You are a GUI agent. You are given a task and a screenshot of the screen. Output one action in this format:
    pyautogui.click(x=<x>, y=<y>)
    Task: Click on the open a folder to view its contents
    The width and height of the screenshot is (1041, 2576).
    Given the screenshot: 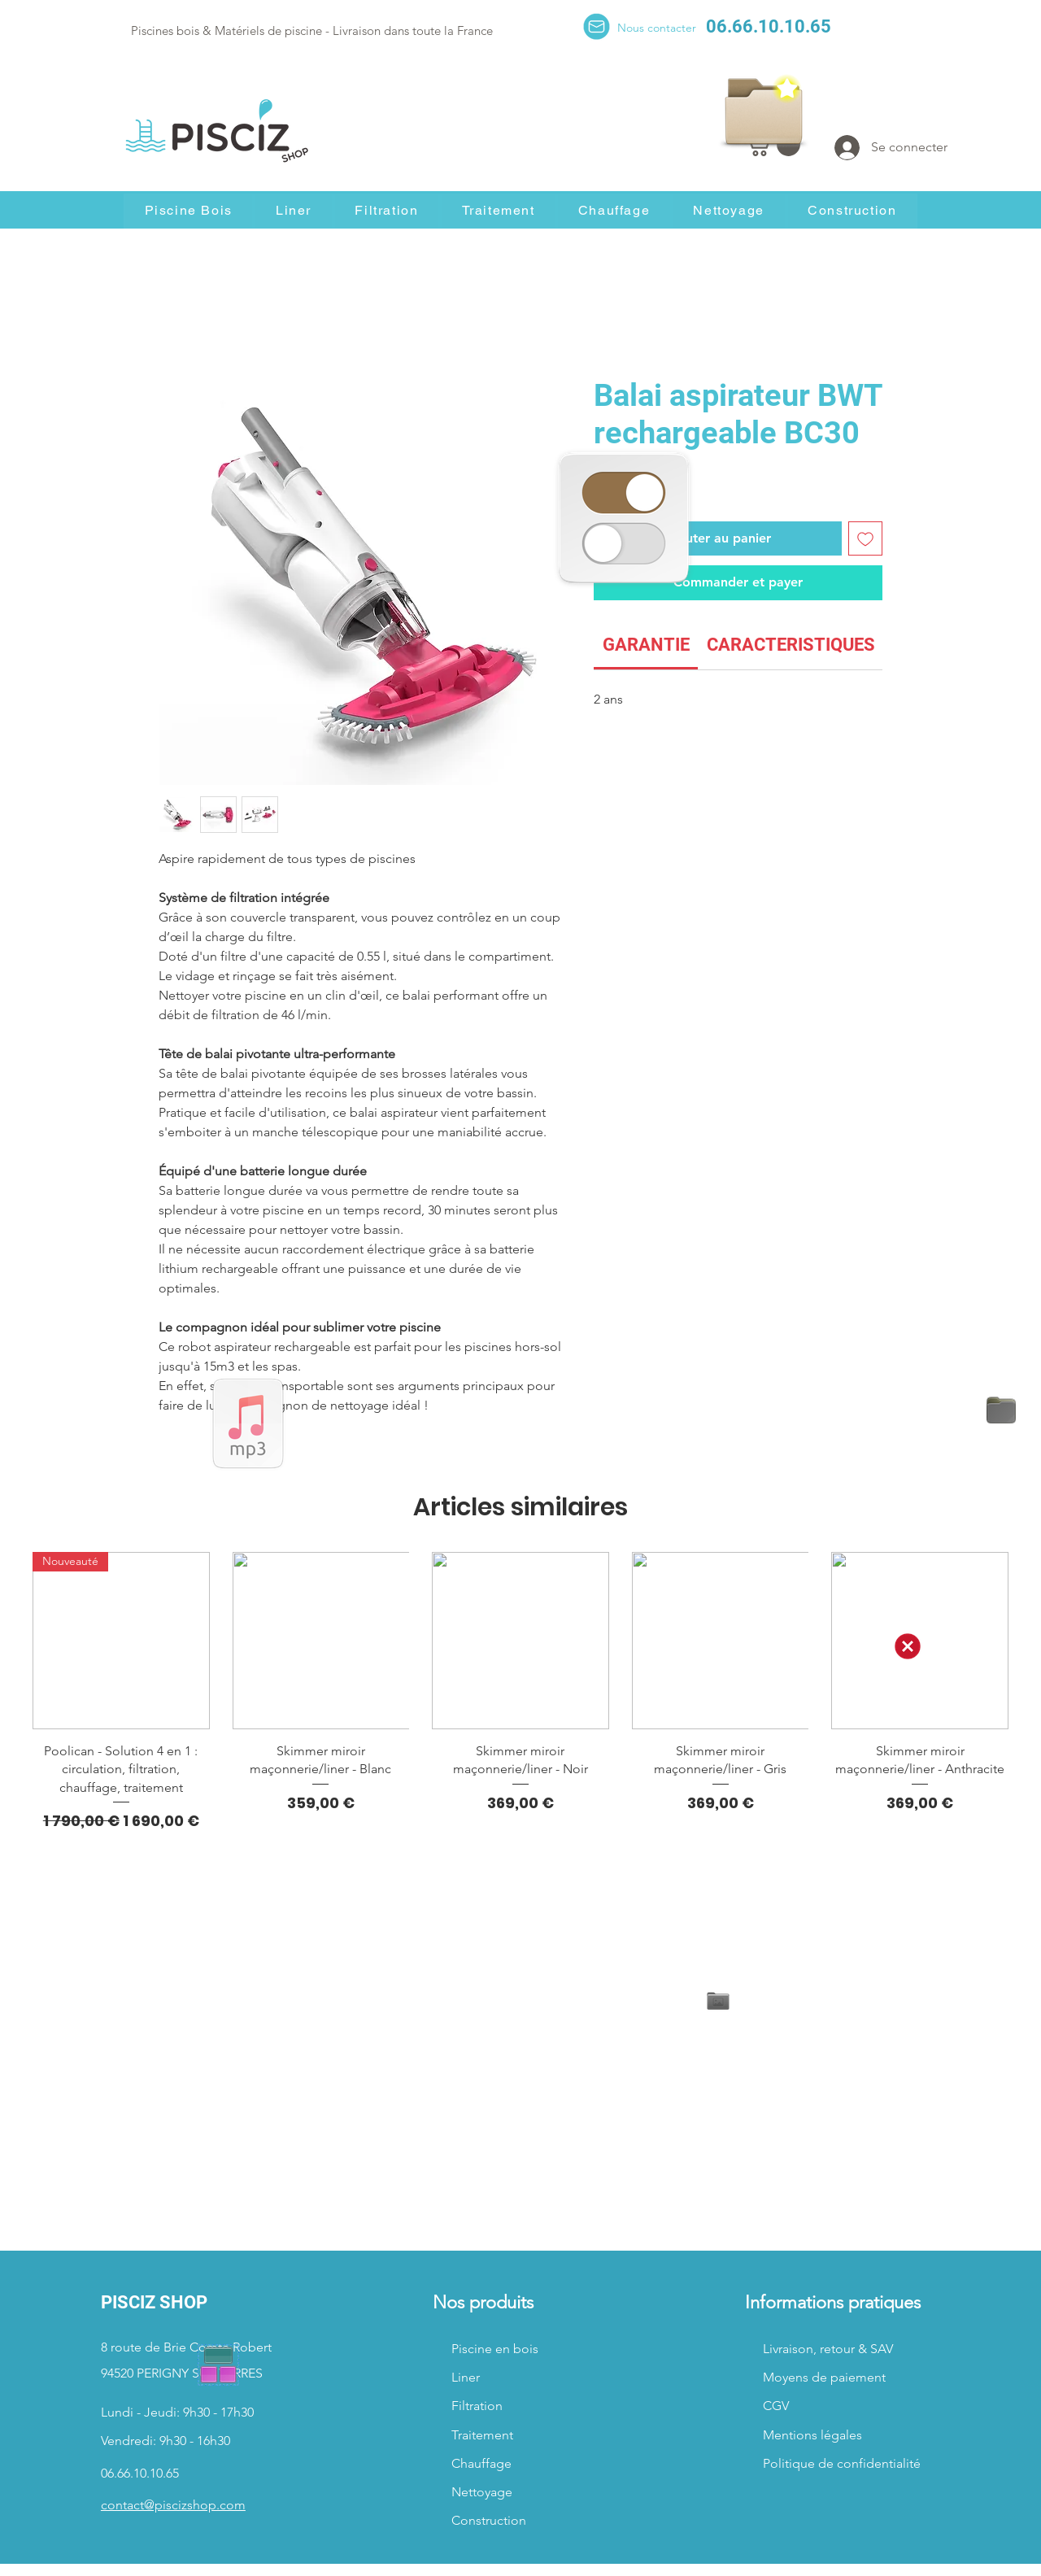 What is the action you would take?
    pyautogui.click(x=1001, y=1410)
    